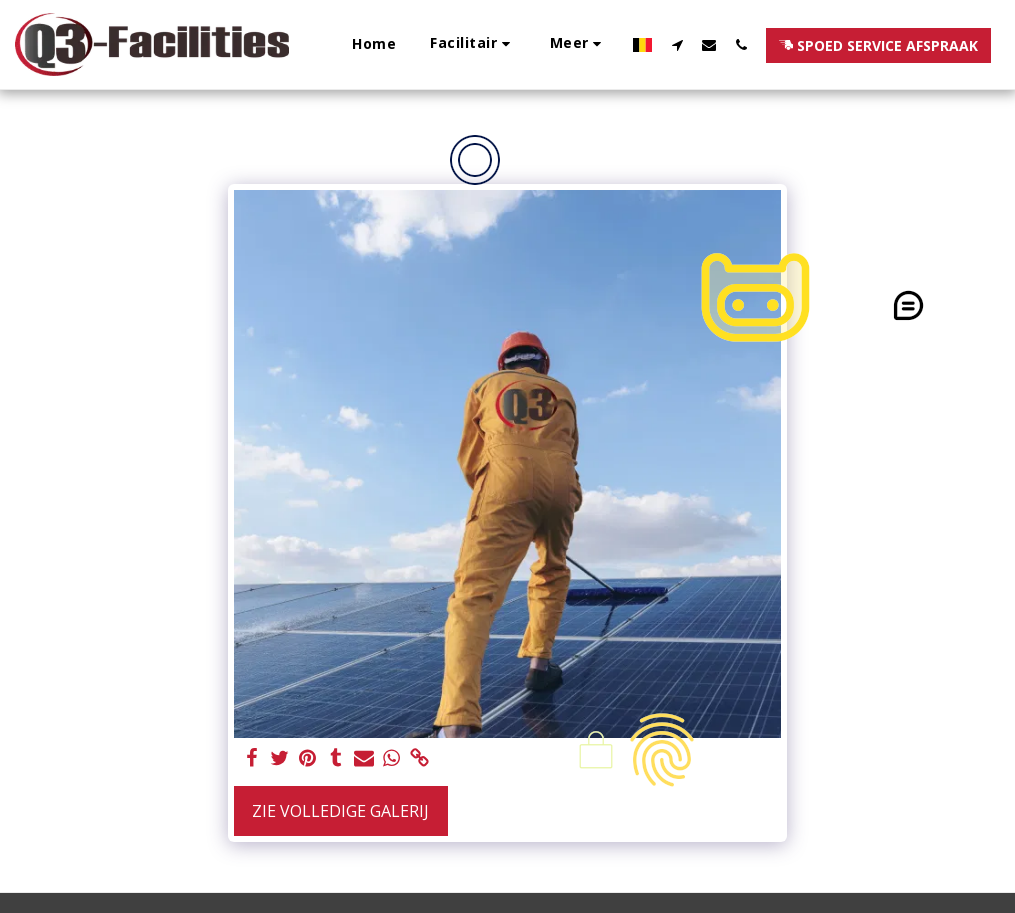 This screenshot has width=1015, height=913. What do you see at coordinates (662, 750) in the screenshot?
I see `authenticate with fingerprint` at bounding box center [662, 750].